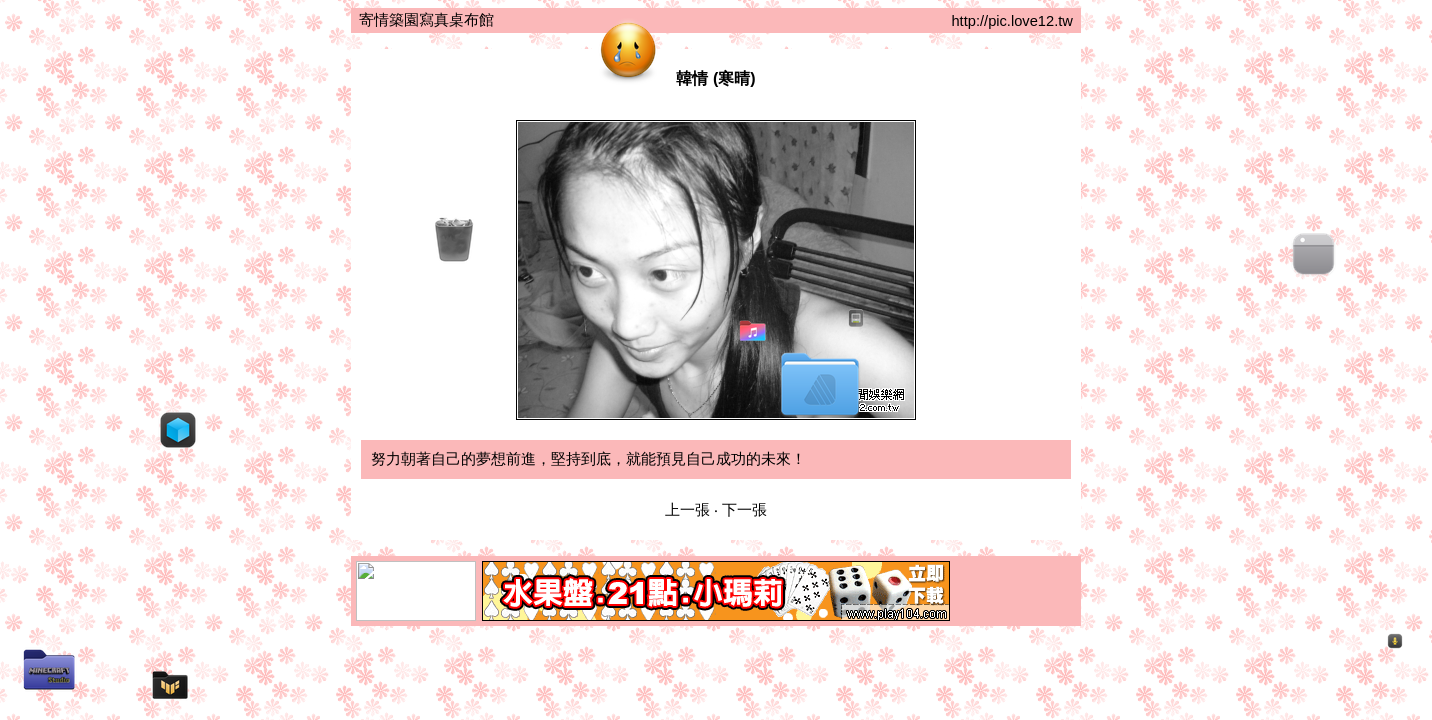 This screenshot has height=720, width=1432. What do you see at coordinates (628, 52) in the screenshot?
I see `indicates sadness or disappointment in a reaction` at bounding box center [628, 52].